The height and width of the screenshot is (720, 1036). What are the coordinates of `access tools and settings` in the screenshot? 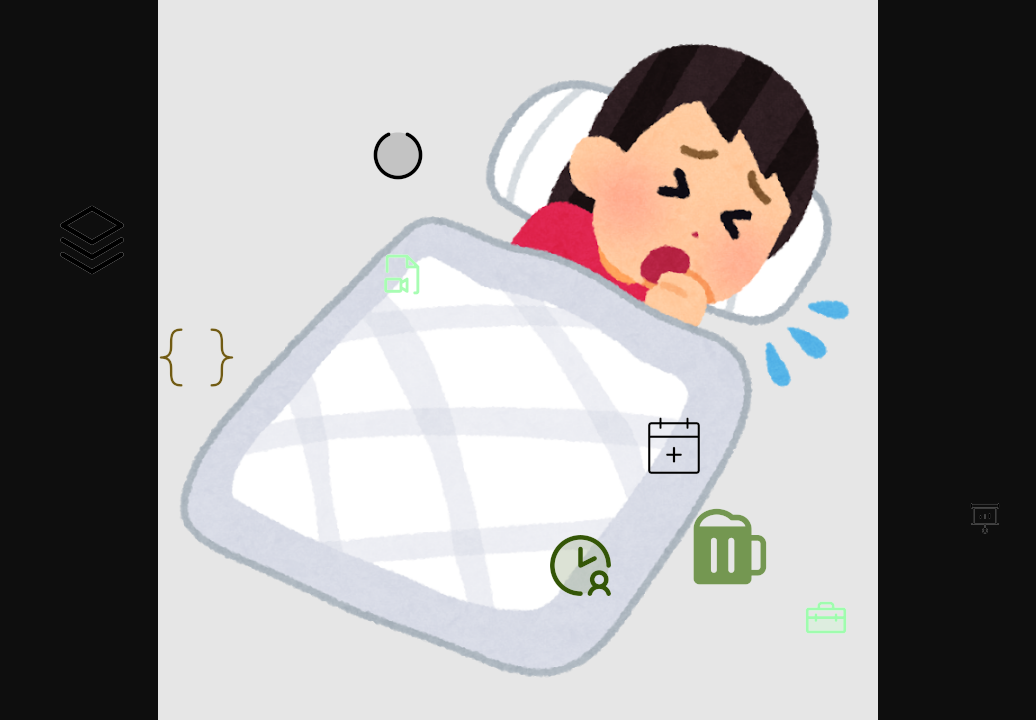 It's located at (826, 619).